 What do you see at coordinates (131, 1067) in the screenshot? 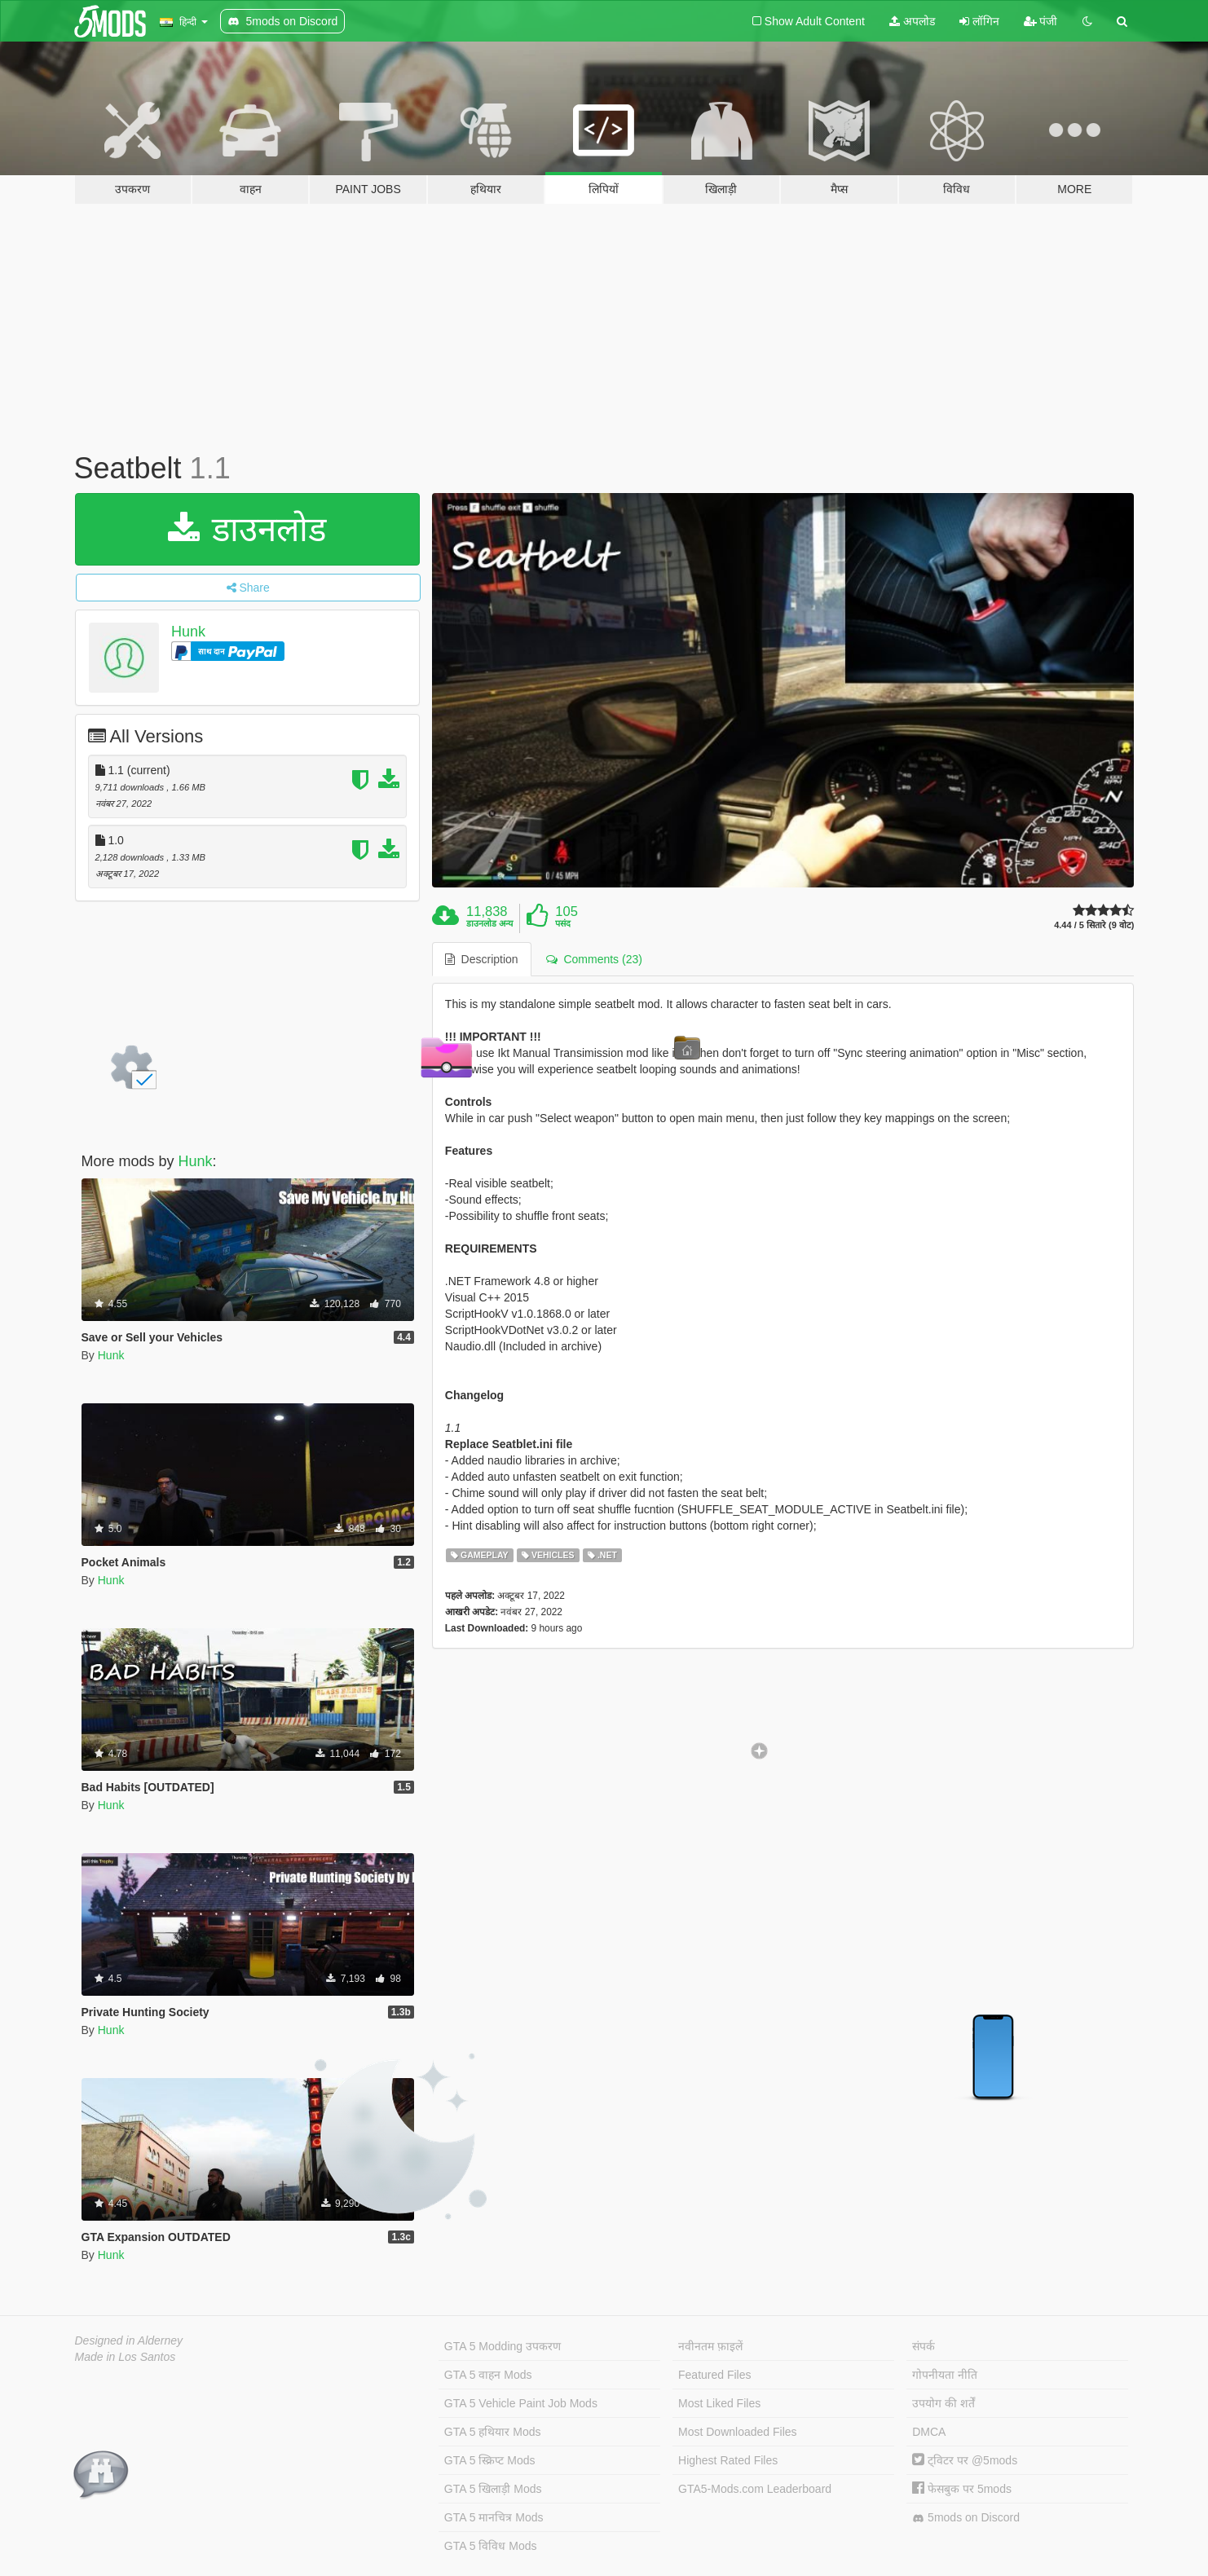
I see `access administrator tools and settings` at bounding box center [131, 1067].